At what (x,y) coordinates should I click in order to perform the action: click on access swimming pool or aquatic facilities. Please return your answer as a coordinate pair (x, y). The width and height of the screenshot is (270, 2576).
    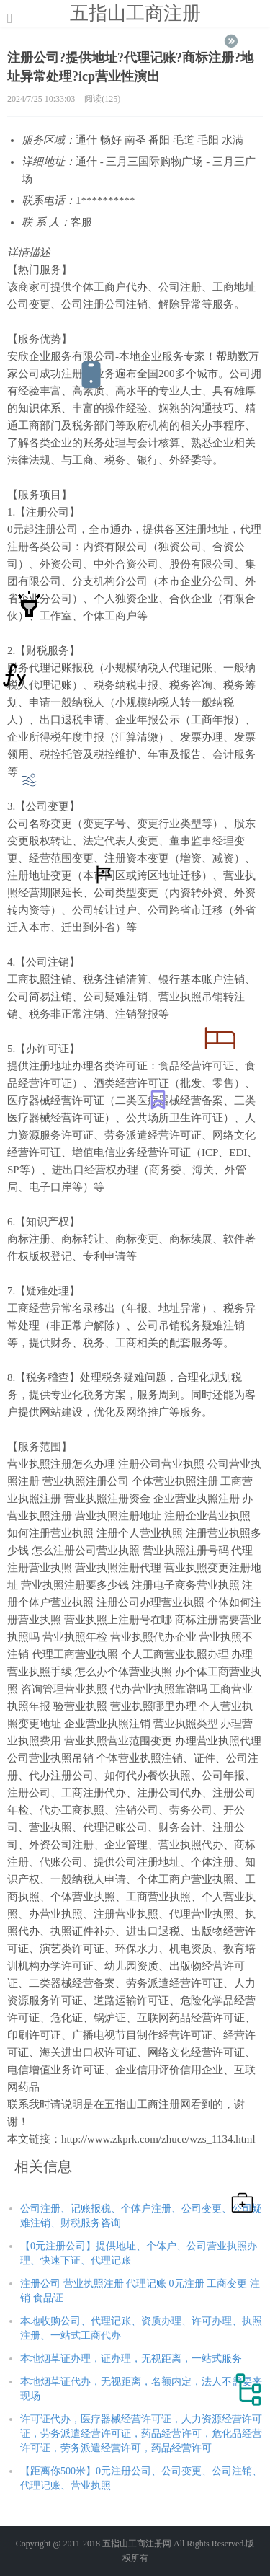
    Looking at the image, I should click on (29, 780).